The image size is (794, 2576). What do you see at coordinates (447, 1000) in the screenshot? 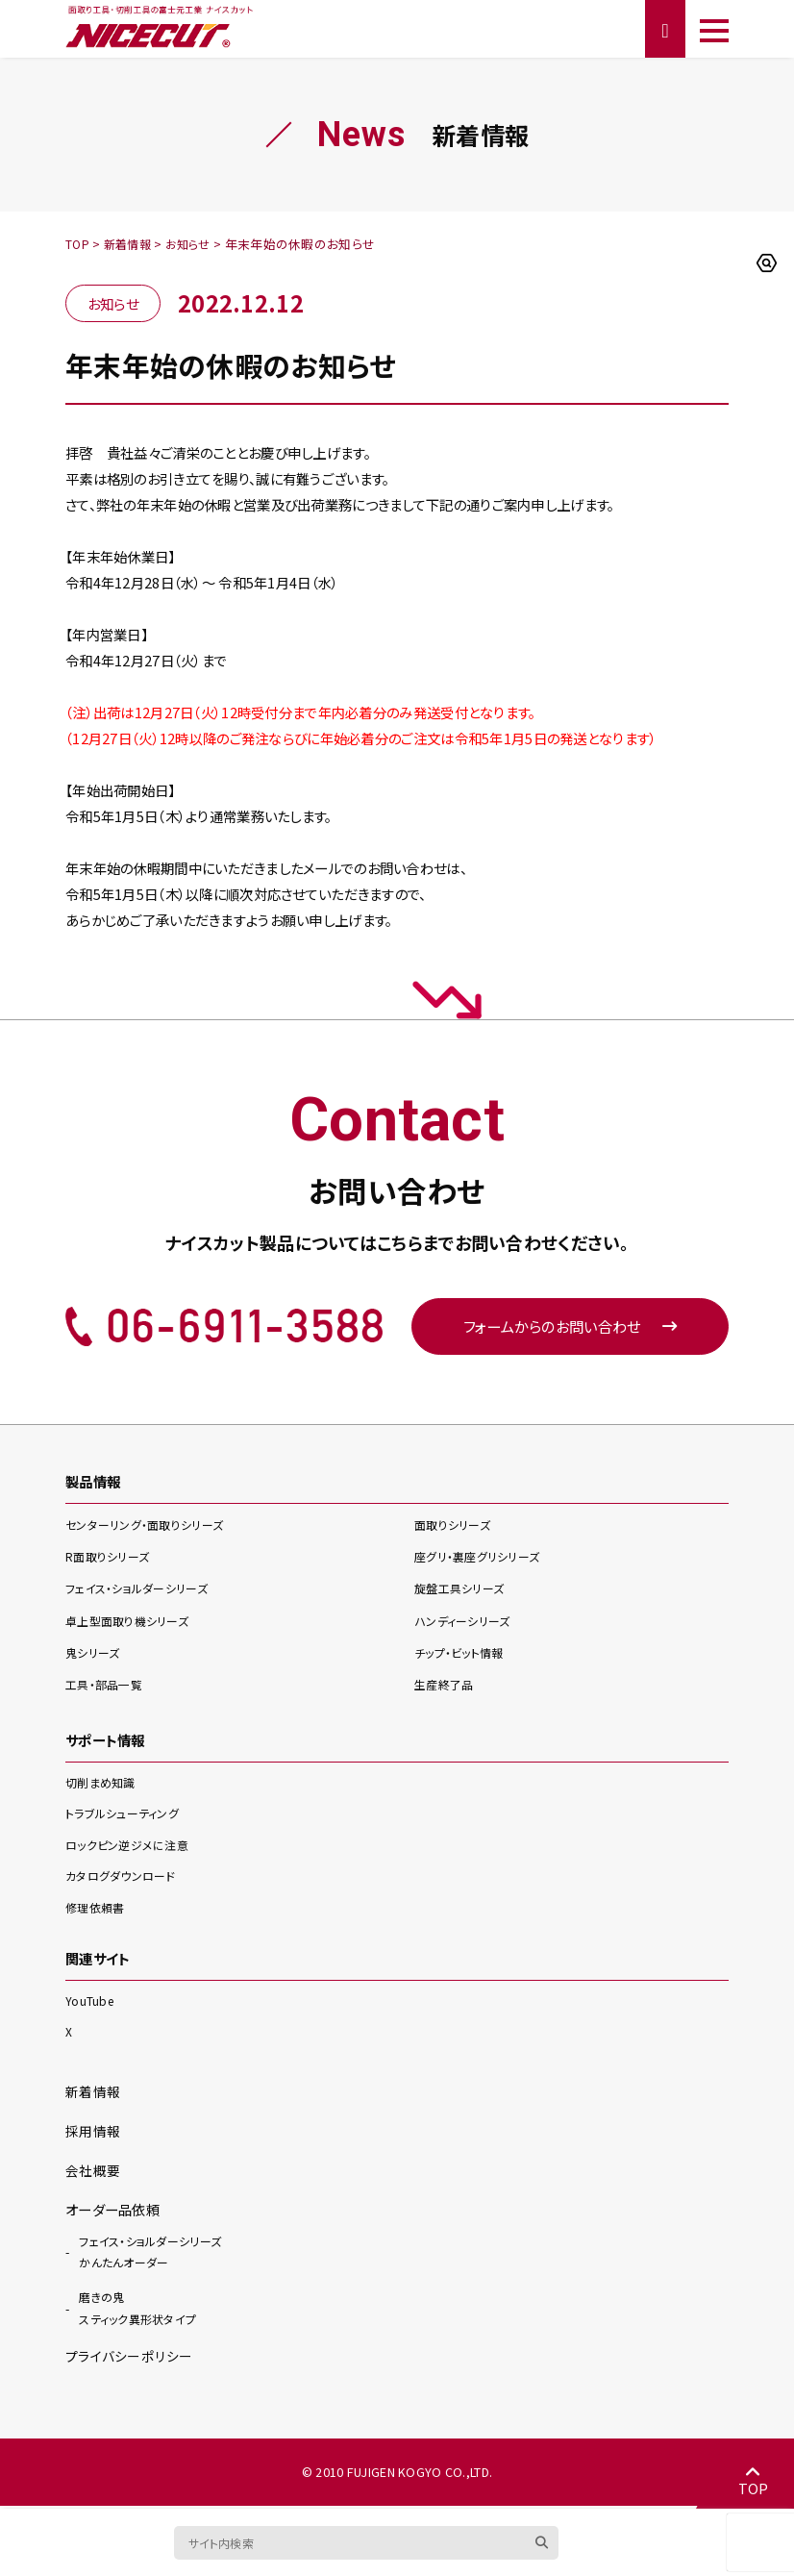
I see `indicates a declining trend or decrease in value` at bounding box center [447, 1000].